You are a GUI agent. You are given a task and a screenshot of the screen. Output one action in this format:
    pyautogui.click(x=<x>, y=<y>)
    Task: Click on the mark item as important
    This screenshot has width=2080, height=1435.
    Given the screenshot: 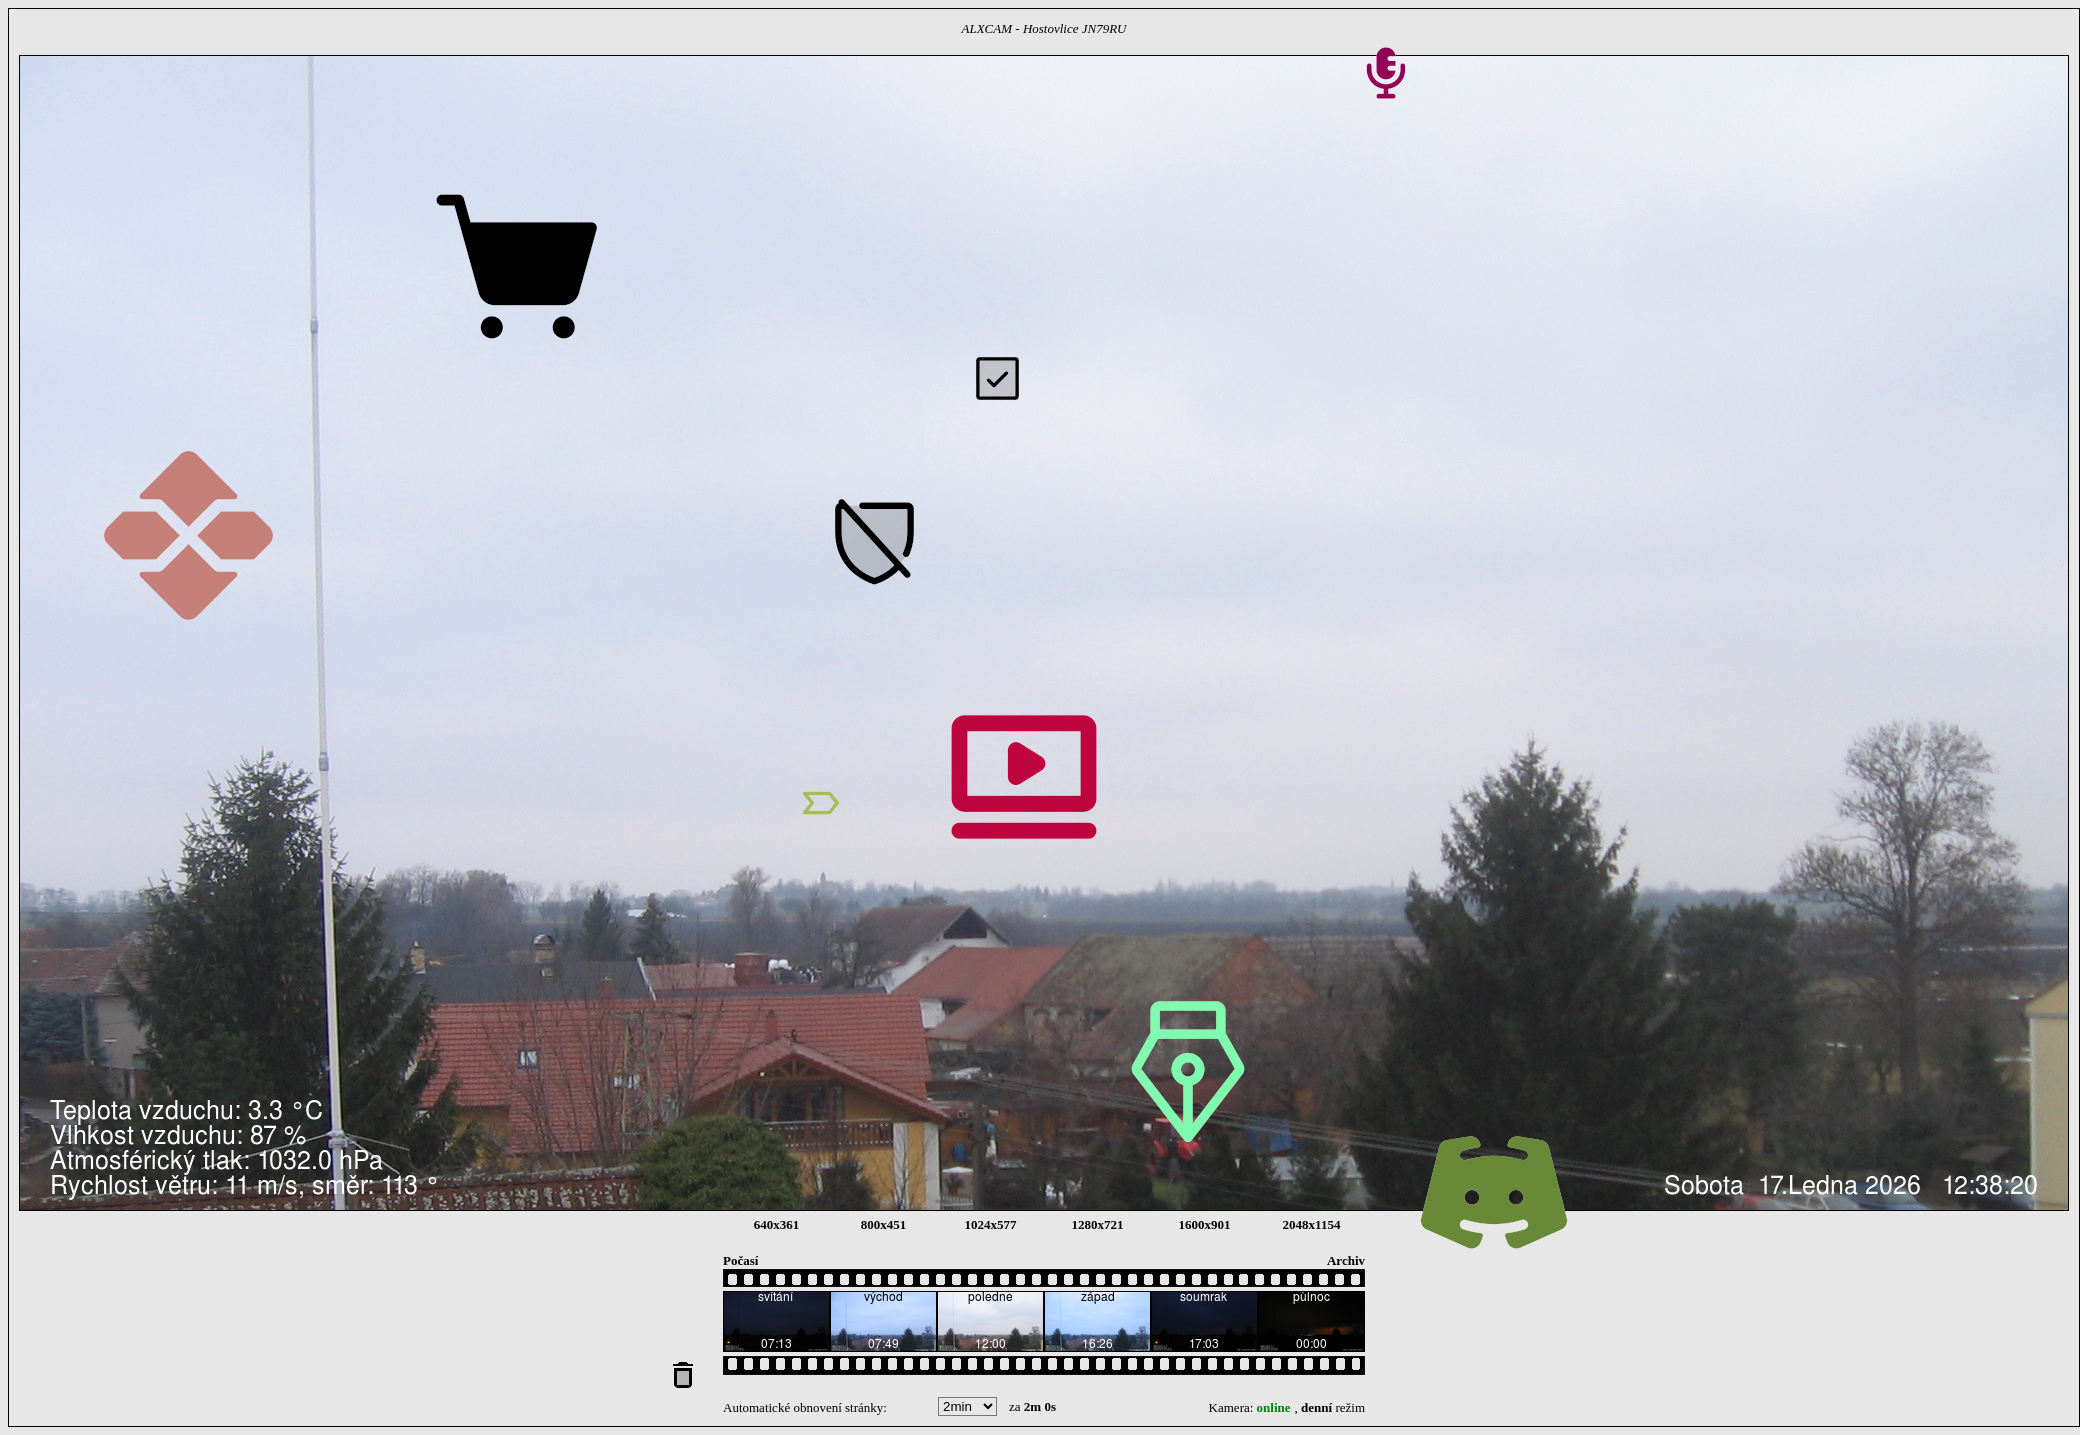 What is the action you would take?
    pyautogui.click(x=820, y=803)
    